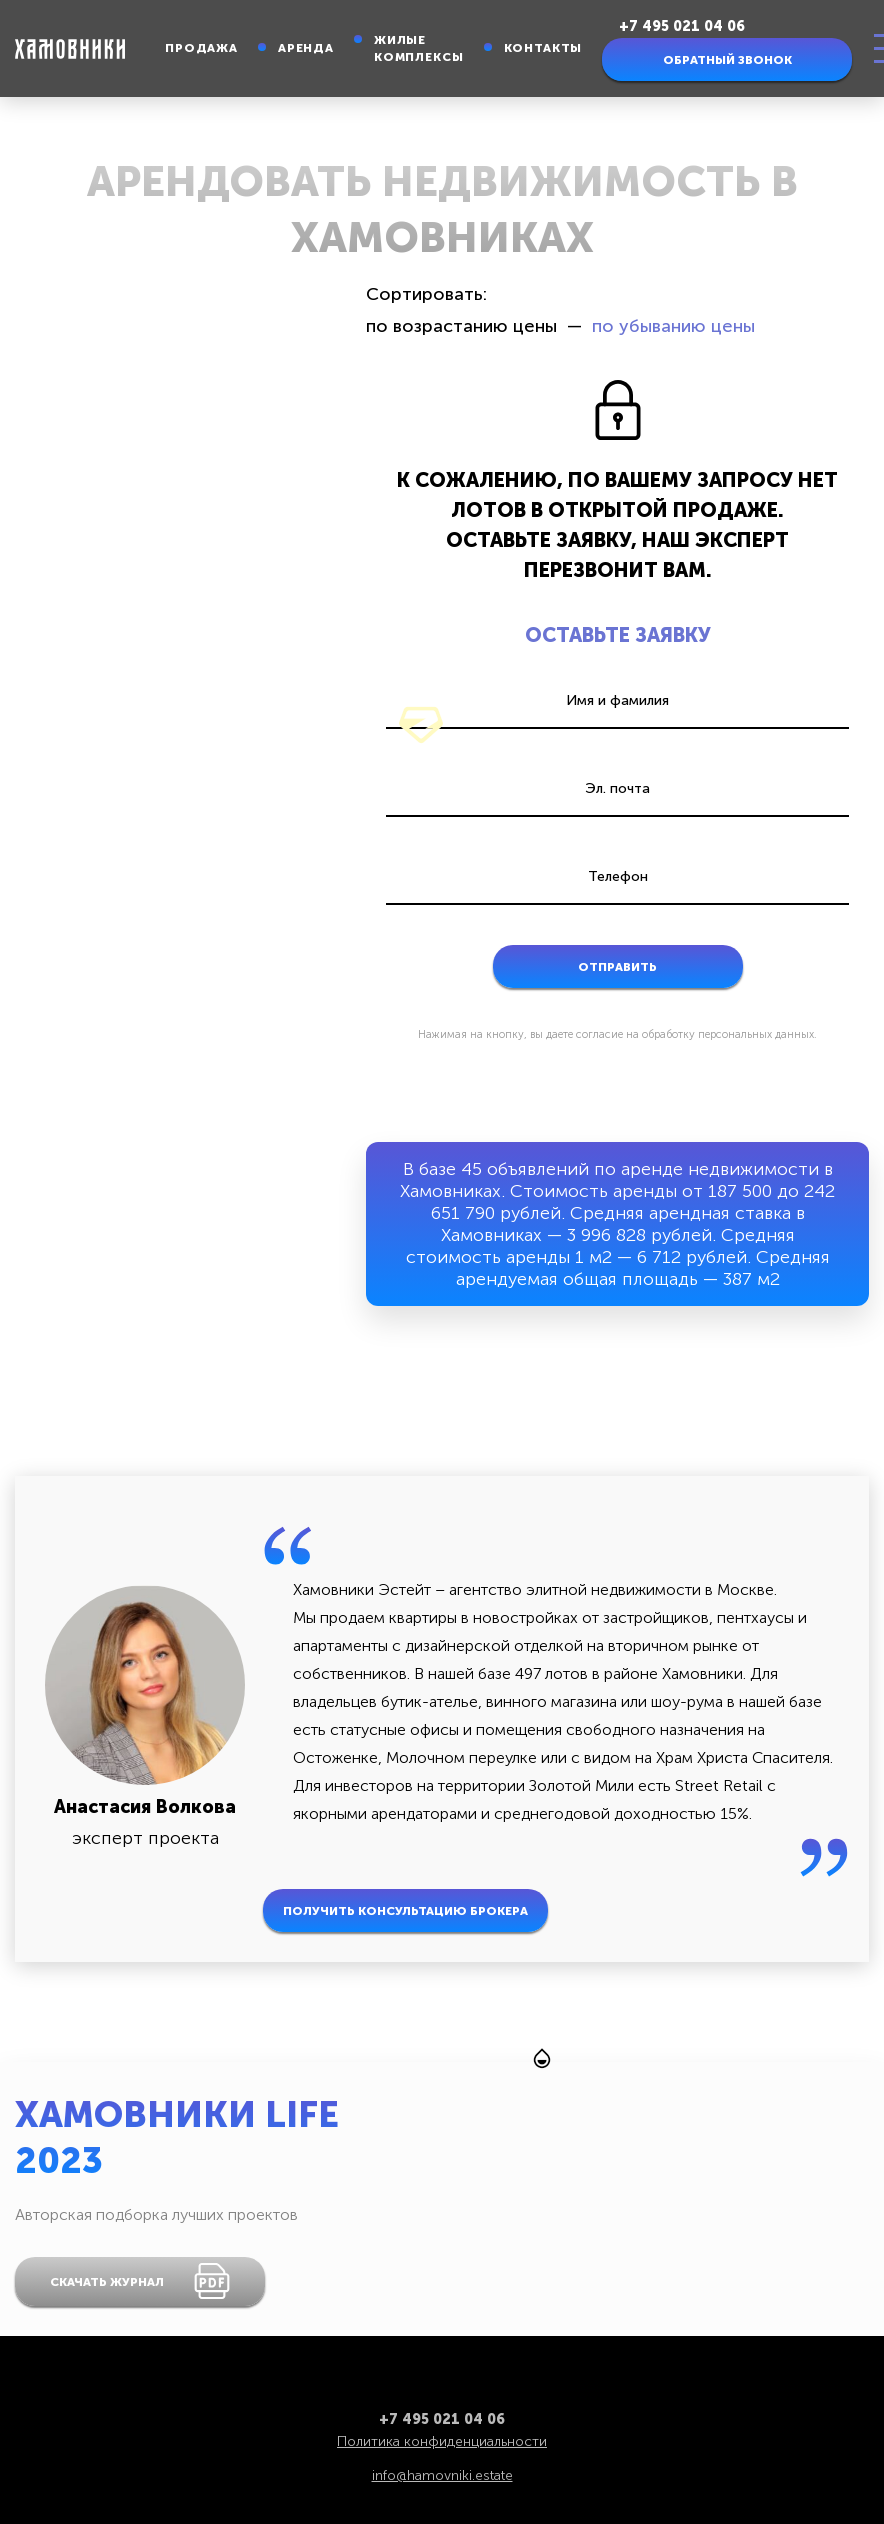 Image resolution: width=884 pixels, height=2524 pixels. What do you see at coordinates (421, 725) in the screenshot?
I see `zod typescript validation library logo` at bounding box center [421, 725].